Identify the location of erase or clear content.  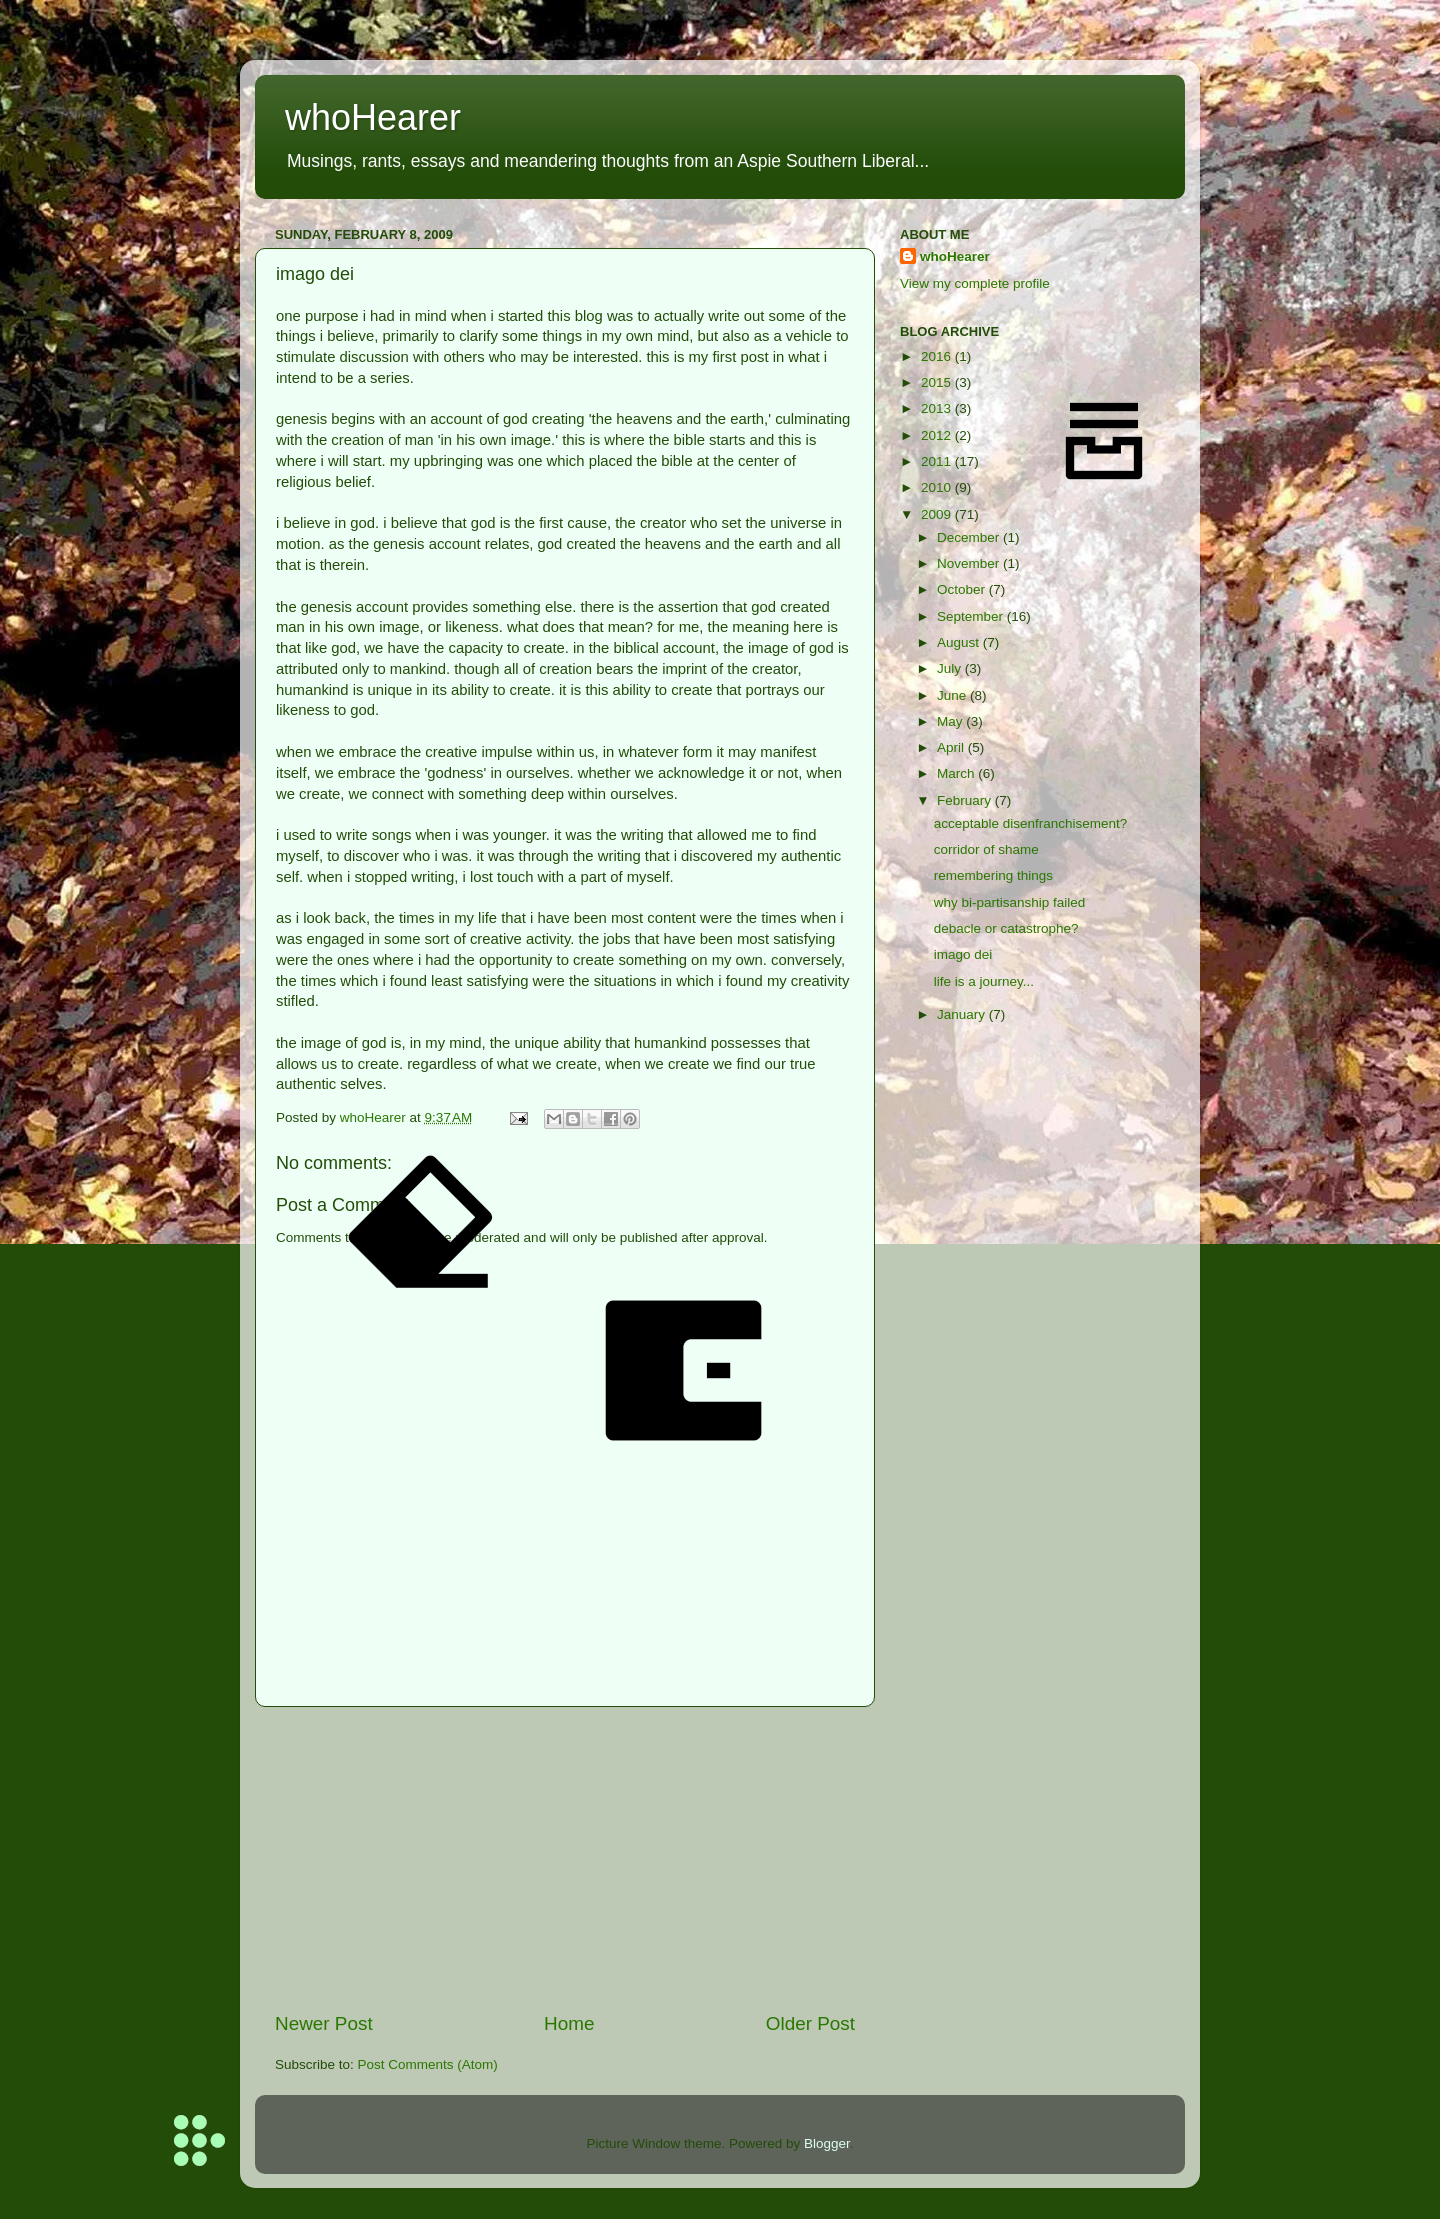
(424, 1224).